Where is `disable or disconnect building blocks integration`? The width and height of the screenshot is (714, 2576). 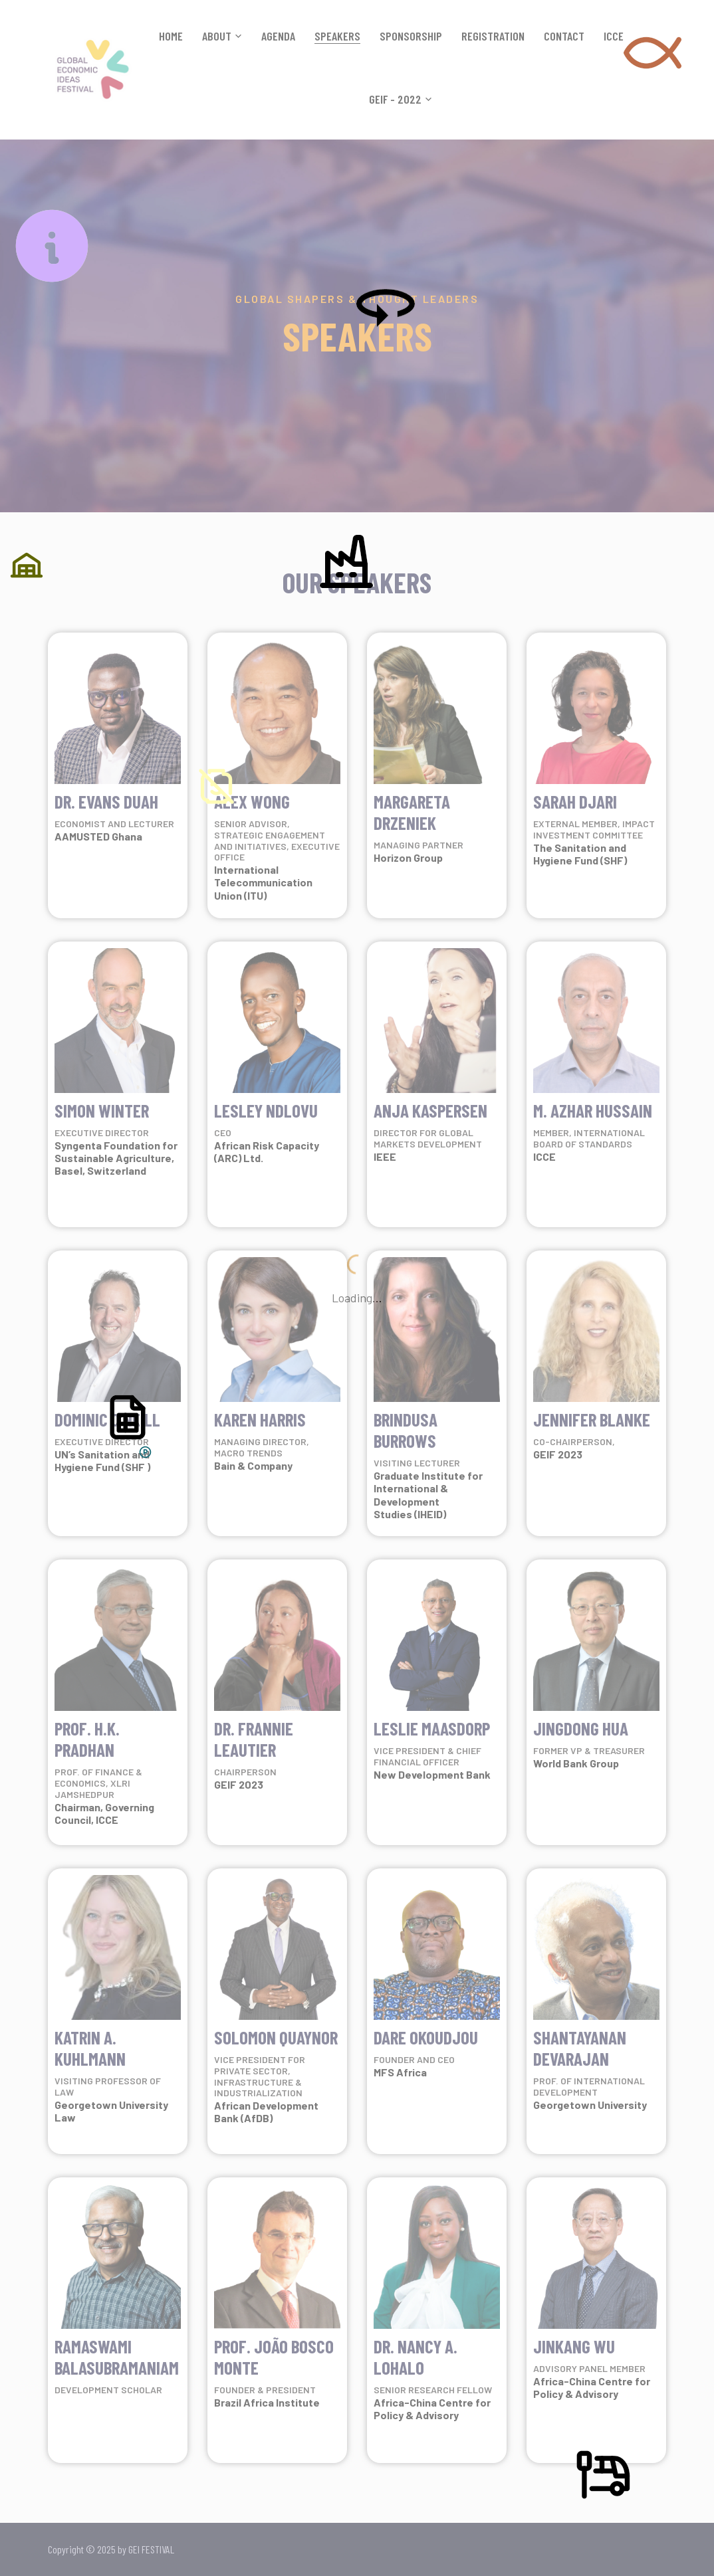
disable or disconnect building blocks integration is located at coordinates (216, 786).